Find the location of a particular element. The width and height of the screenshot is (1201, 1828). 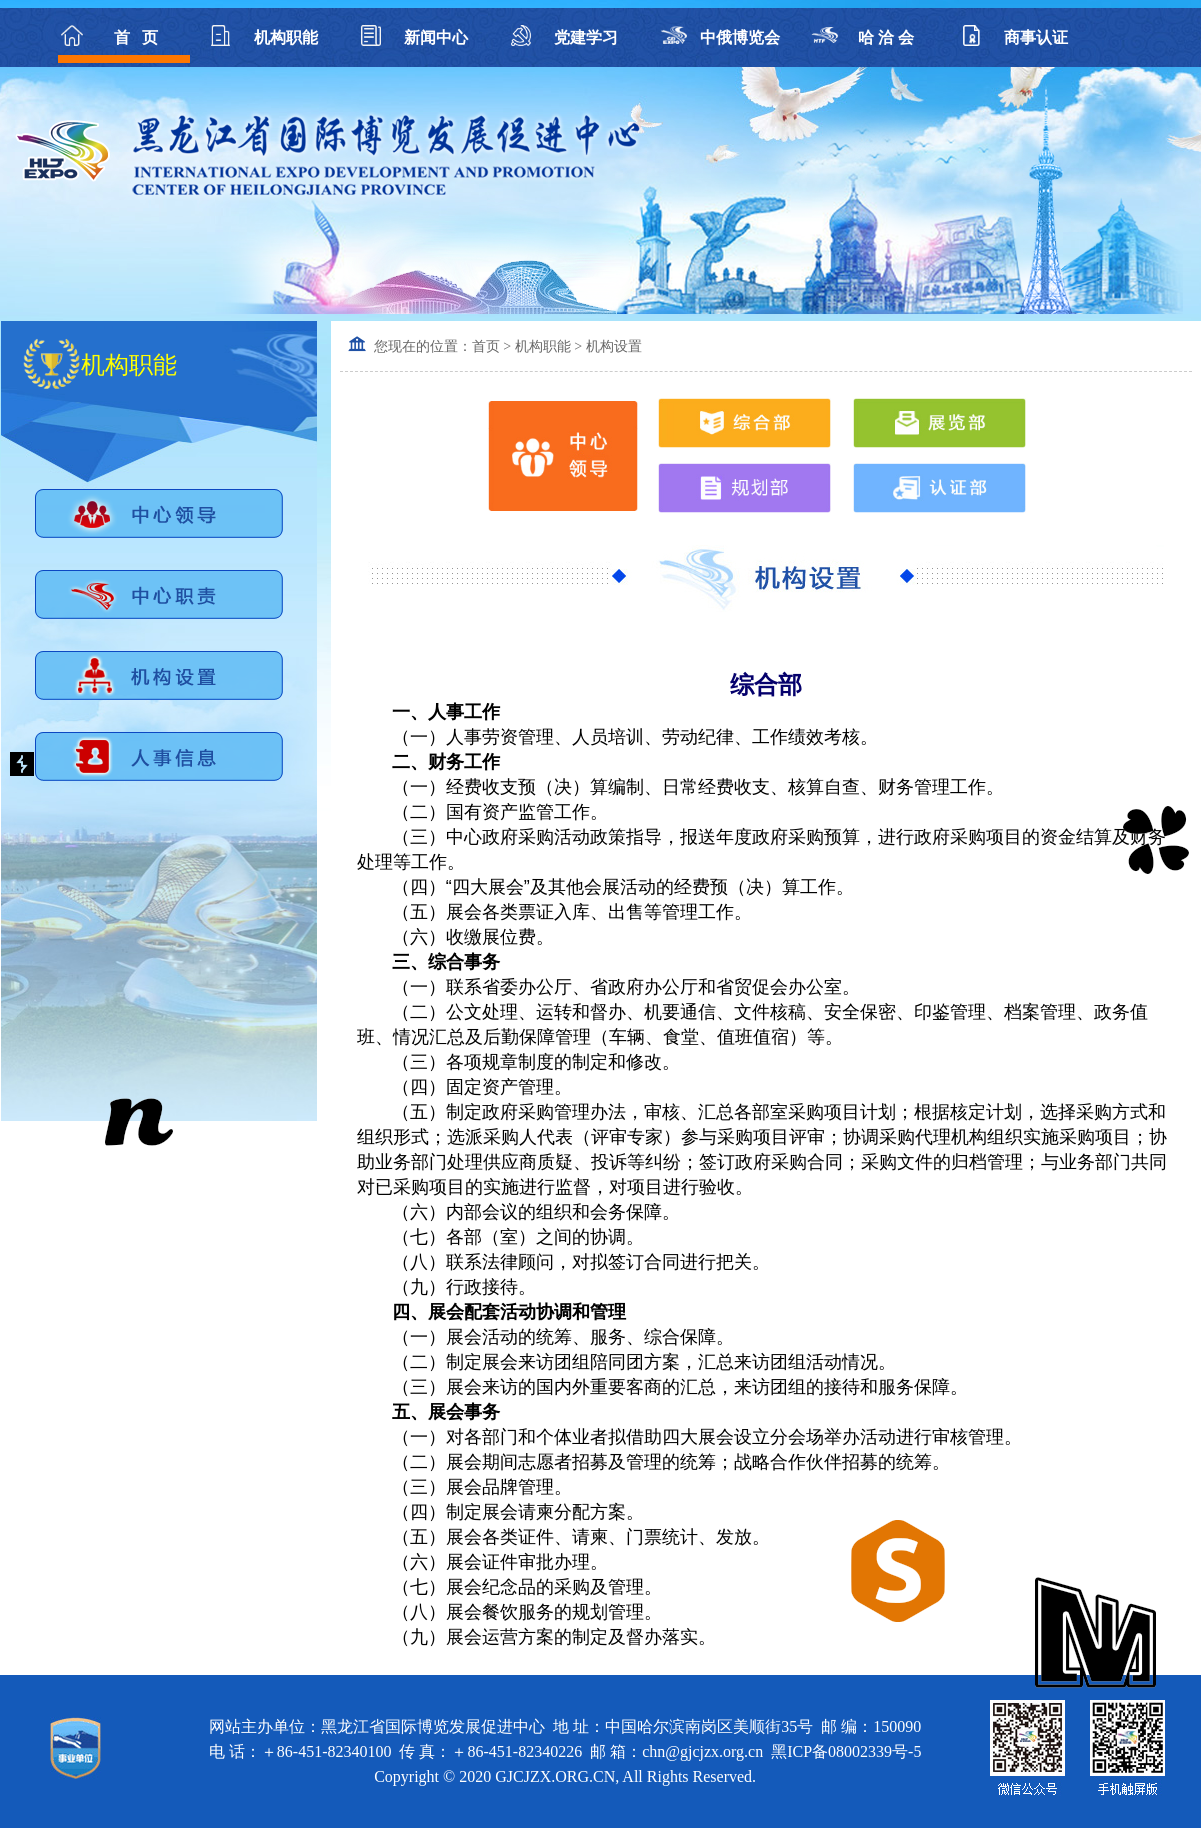

notist app logo is located at coordinates (139, 1122).